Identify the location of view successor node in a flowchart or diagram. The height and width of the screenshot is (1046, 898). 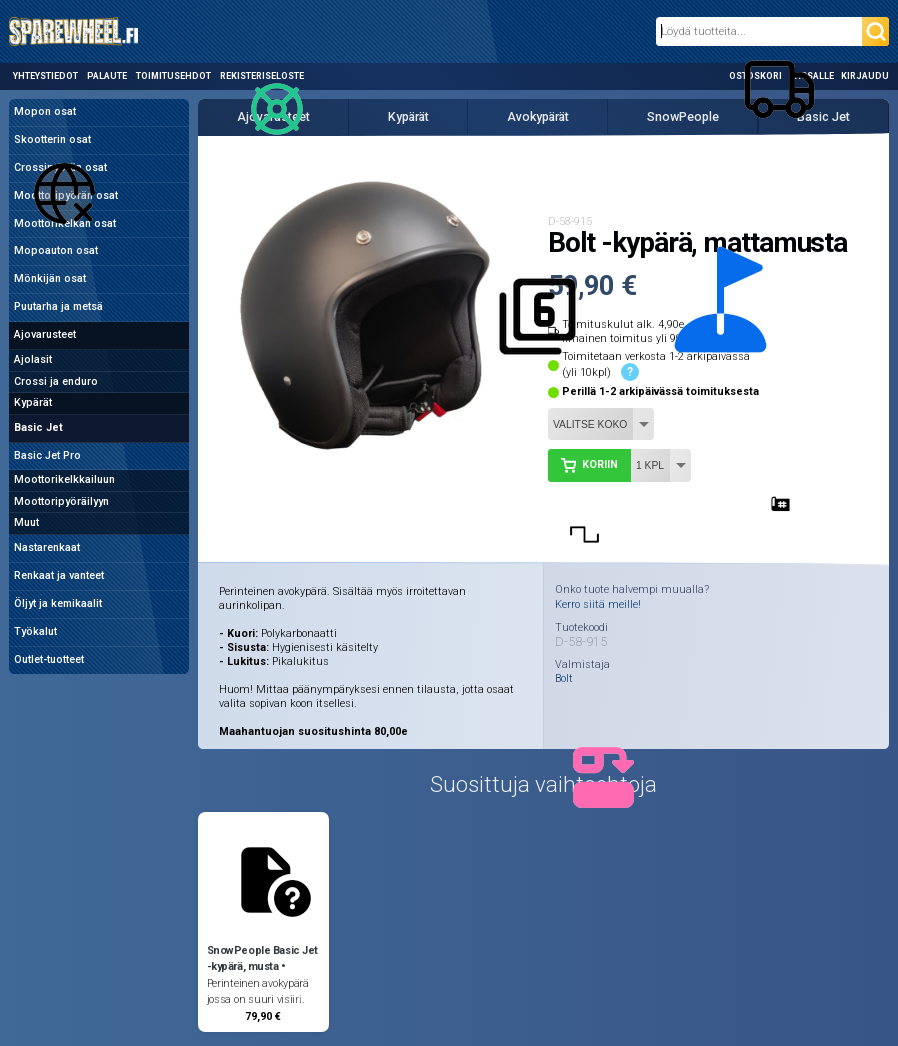
(603, 777).